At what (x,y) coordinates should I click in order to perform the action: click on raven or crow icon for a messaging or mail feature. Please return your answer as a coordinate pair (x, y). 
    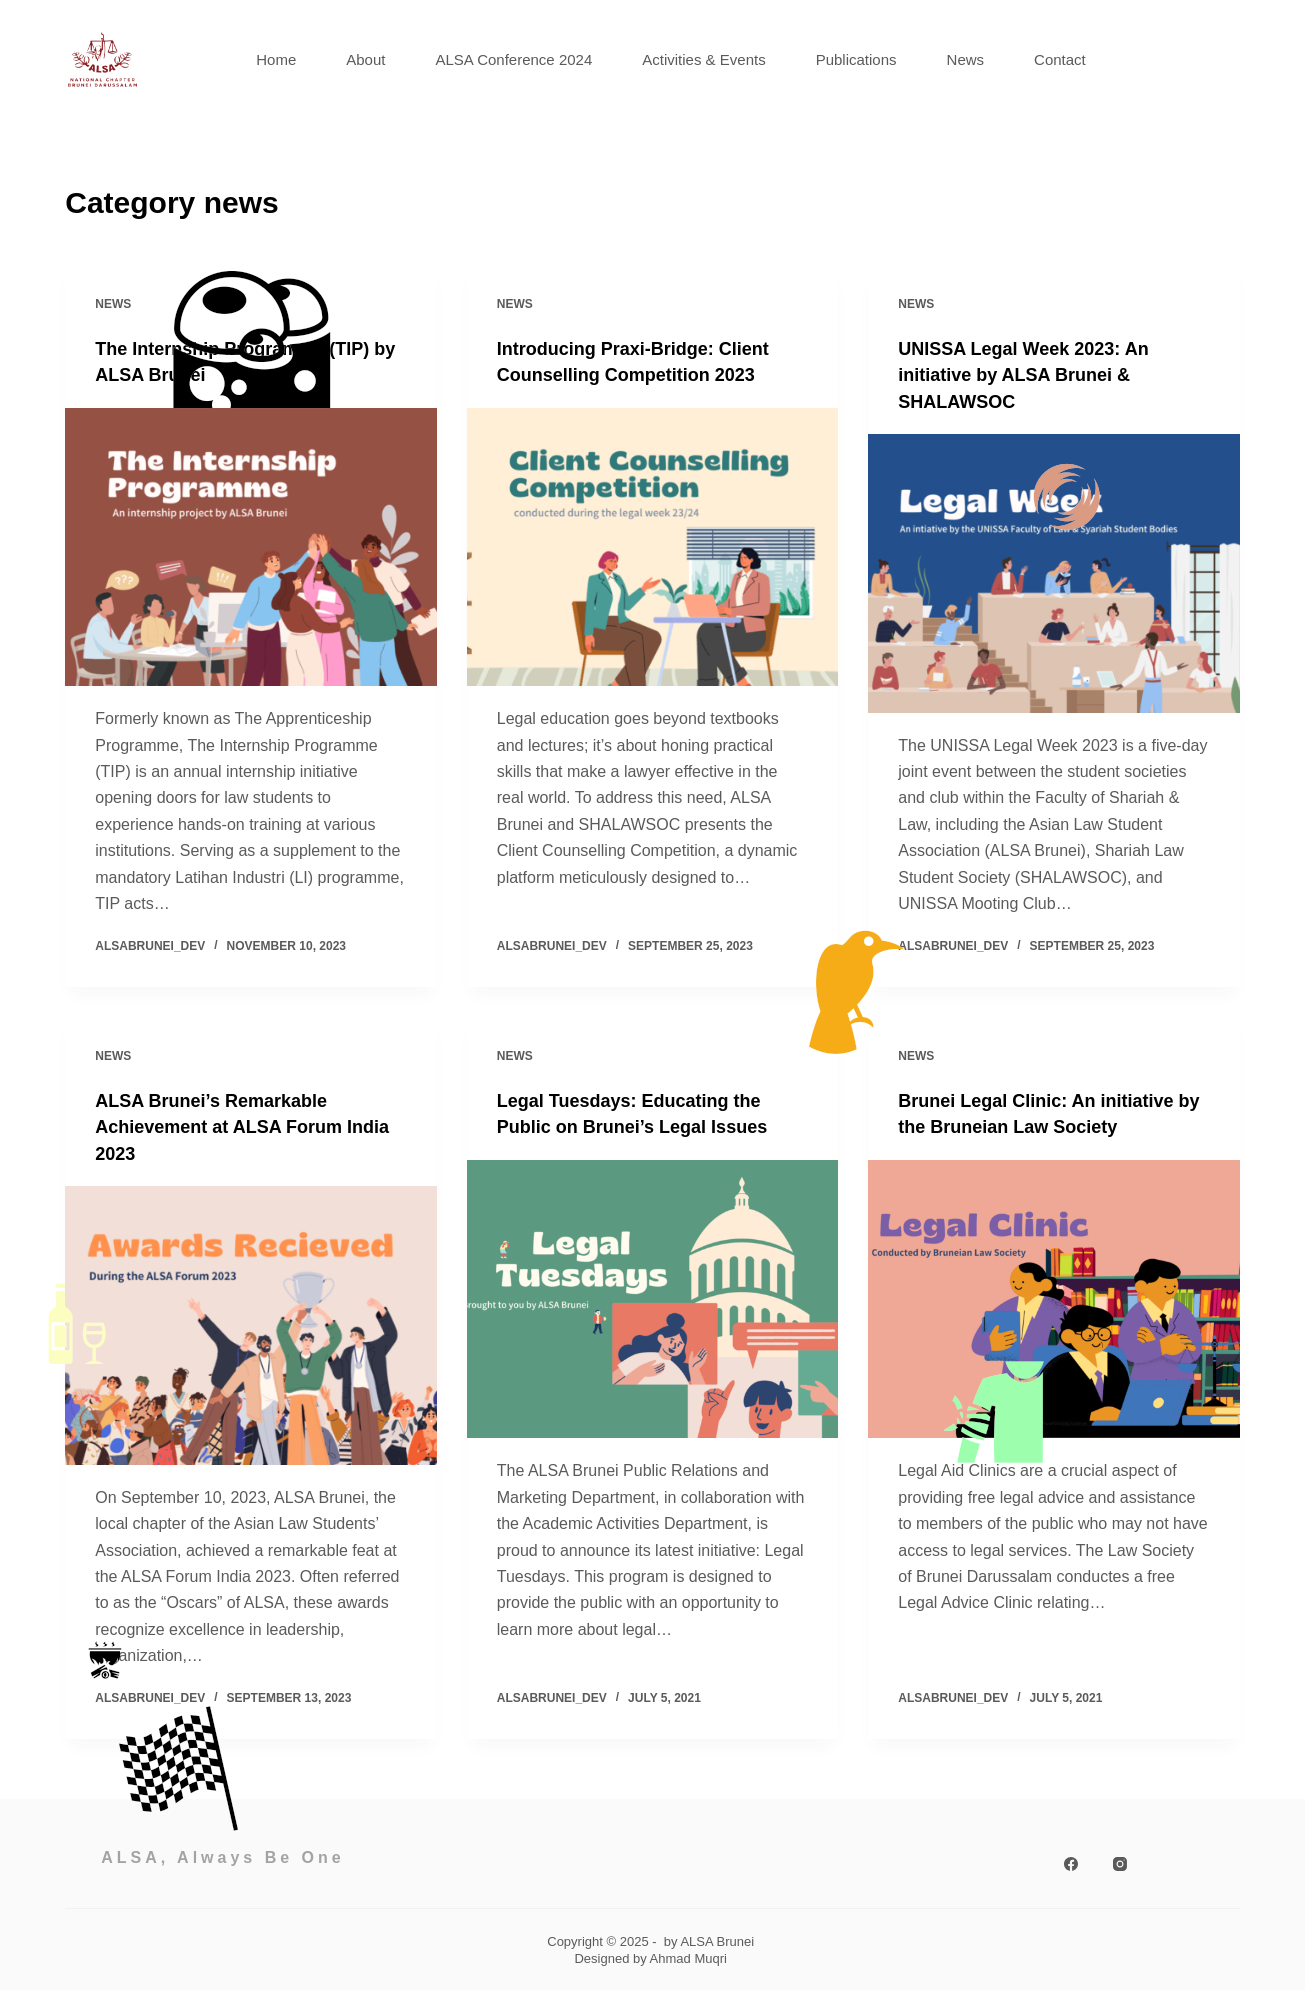
    Looking at the image, I should click on (843, 992).